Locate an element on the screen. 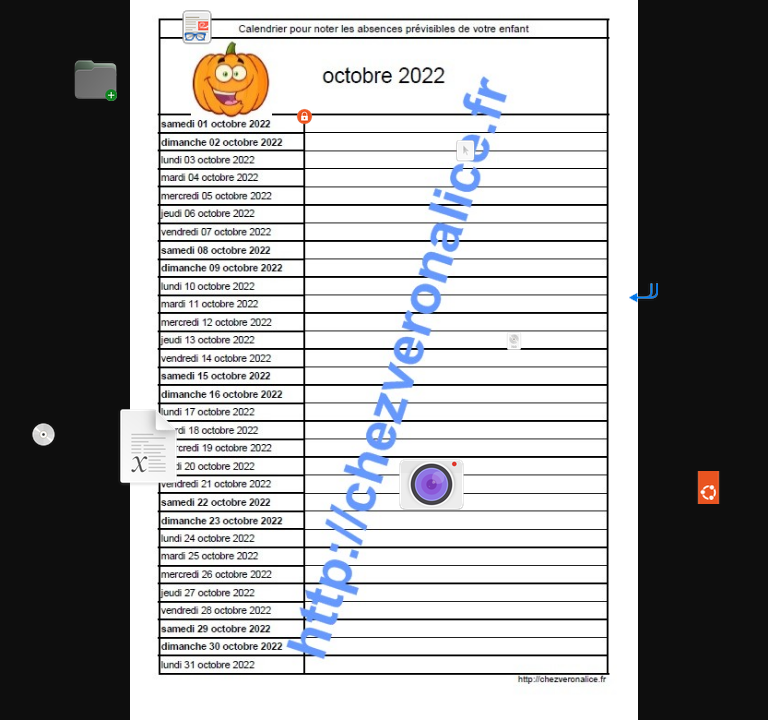  open the ubuntu system menu is located at coordinates (708, 487).